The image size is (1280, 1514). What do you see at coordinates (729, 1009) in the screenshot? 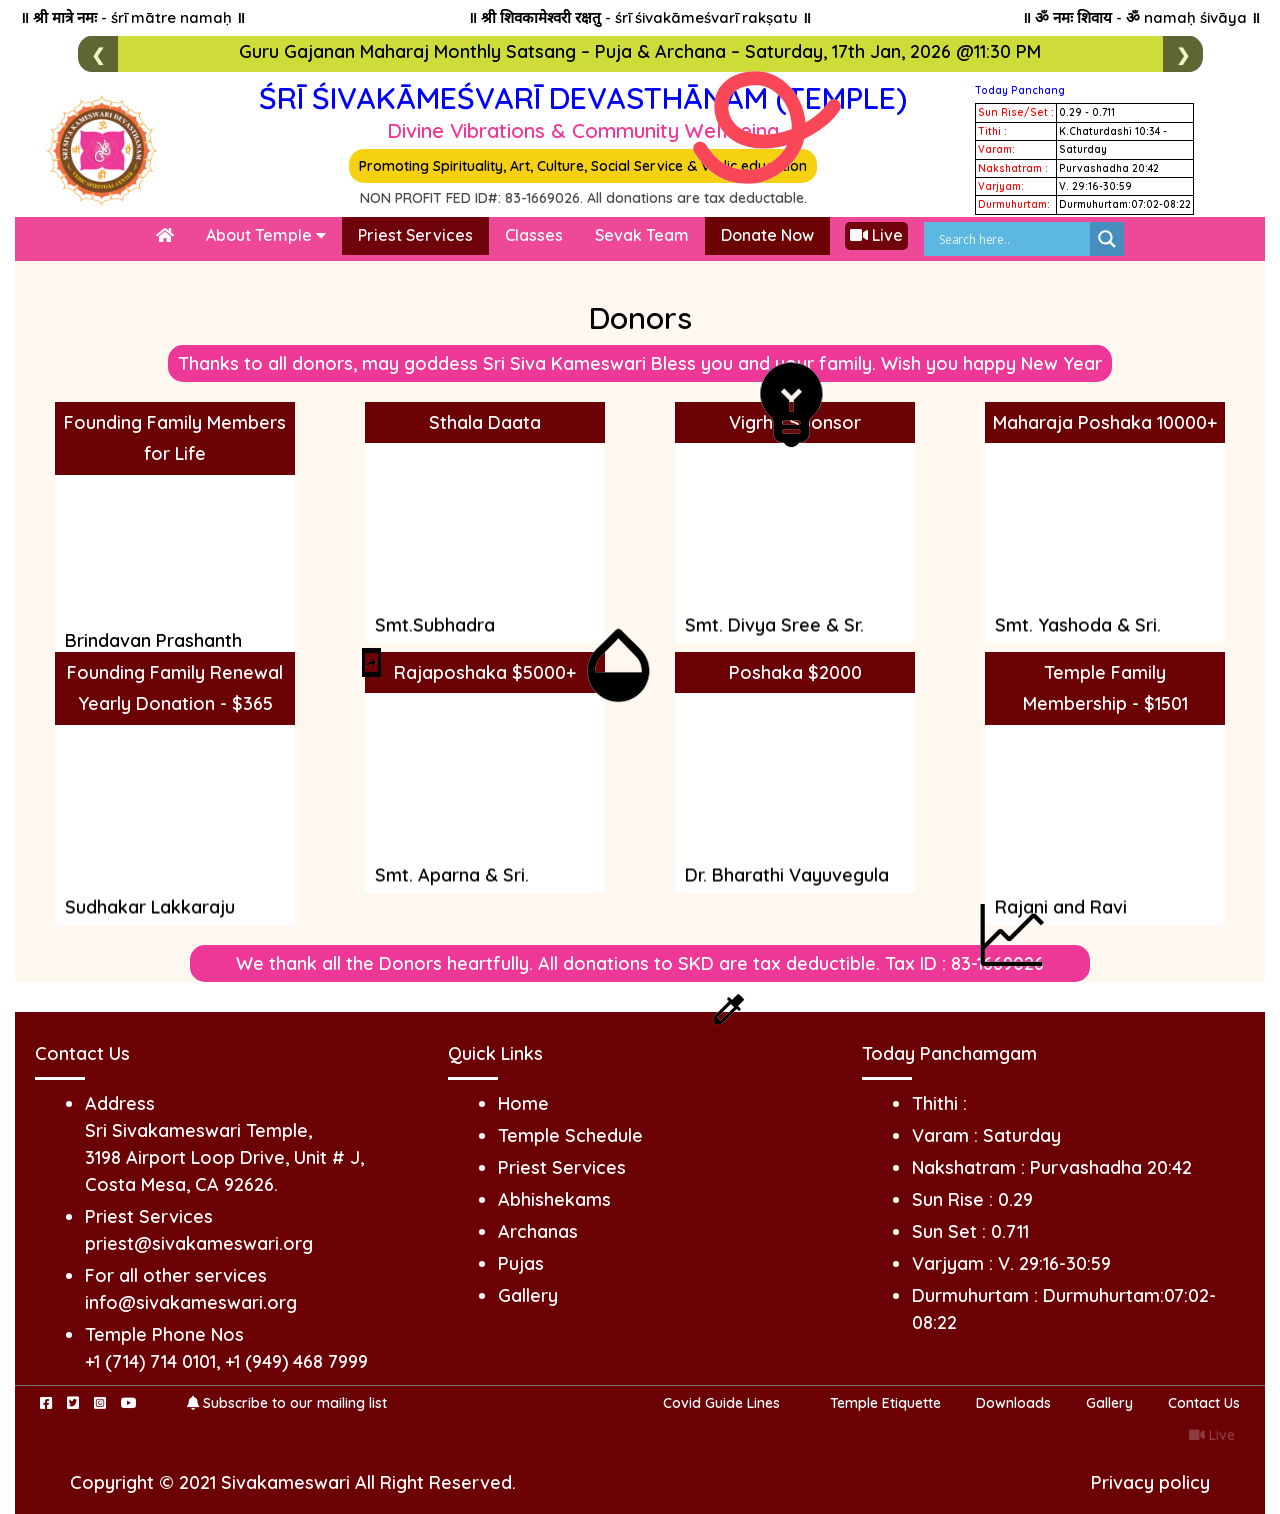
I see `pick a color from the canvas` at bounding box center [729, 1009].